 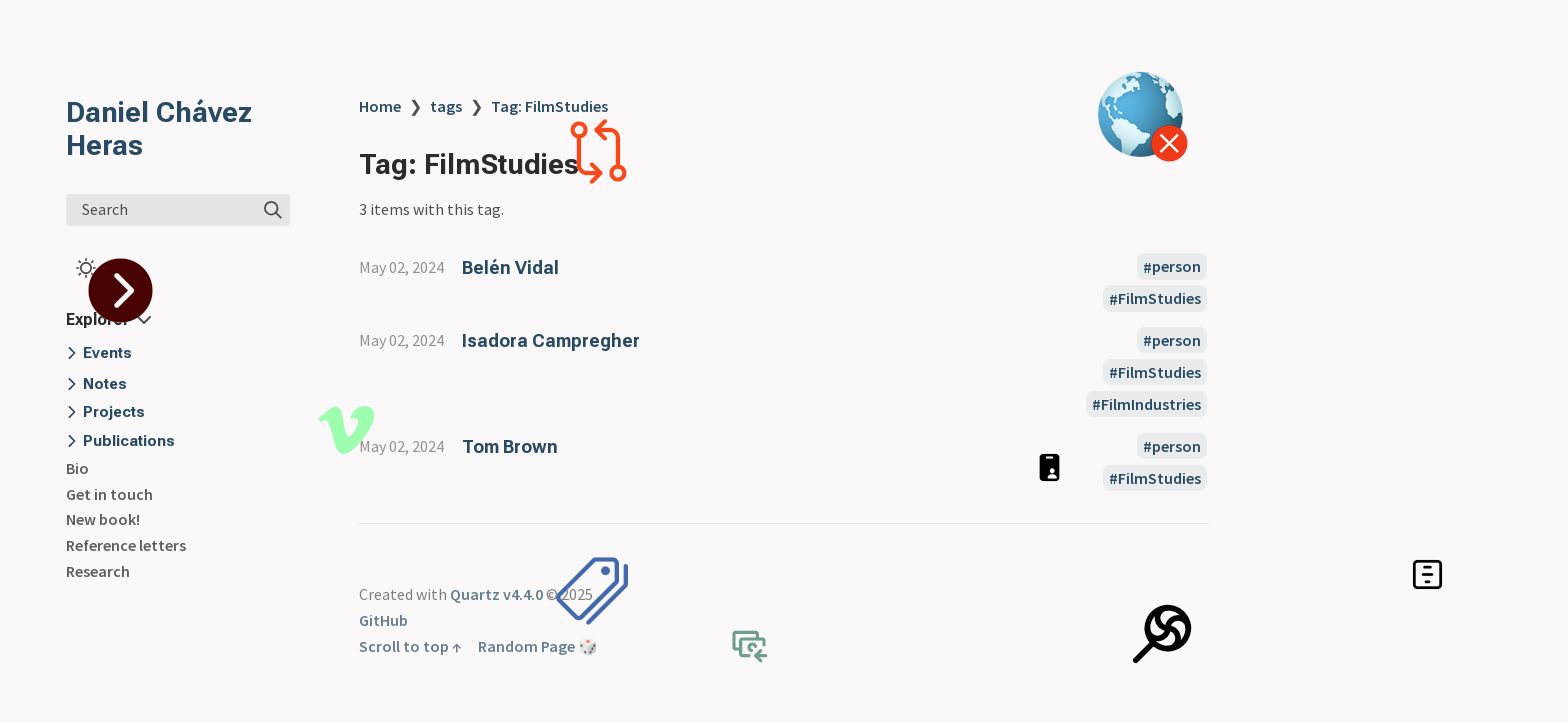 I want to click on internet connection error or failure, so click(x=1140, y=114).